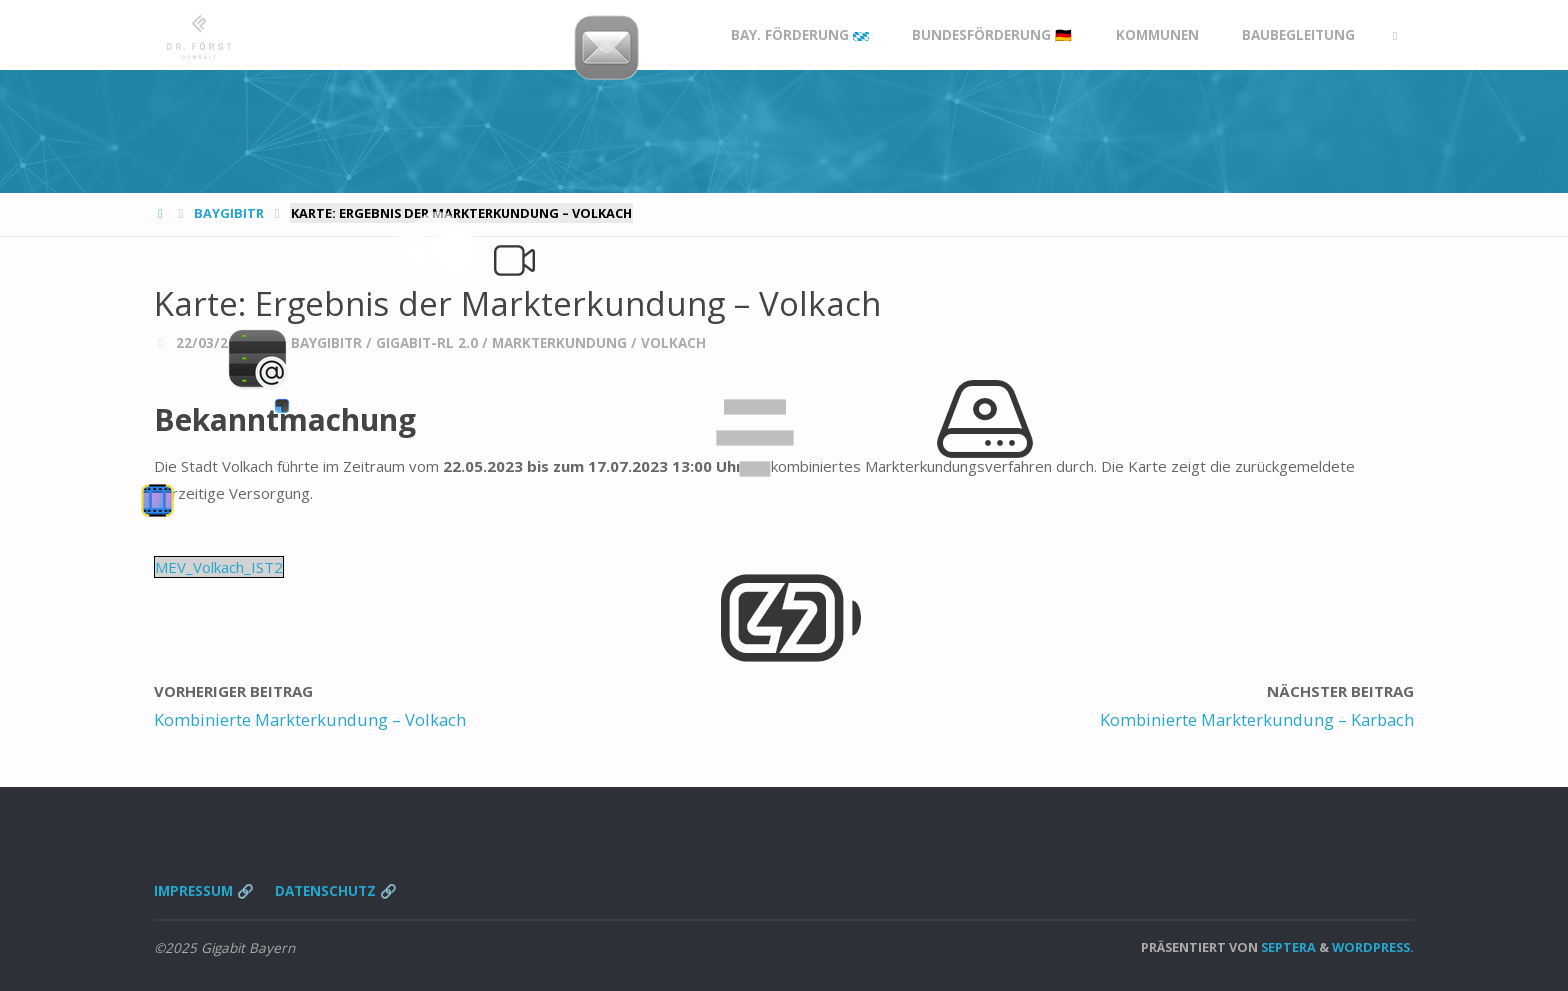 The width and height of the screenshot is (1568, 991). What do you see at coordinates (985, 416) in the screenshot?
I see `indicates a firewire-connected hard drive` at bounding box center [985, 416].